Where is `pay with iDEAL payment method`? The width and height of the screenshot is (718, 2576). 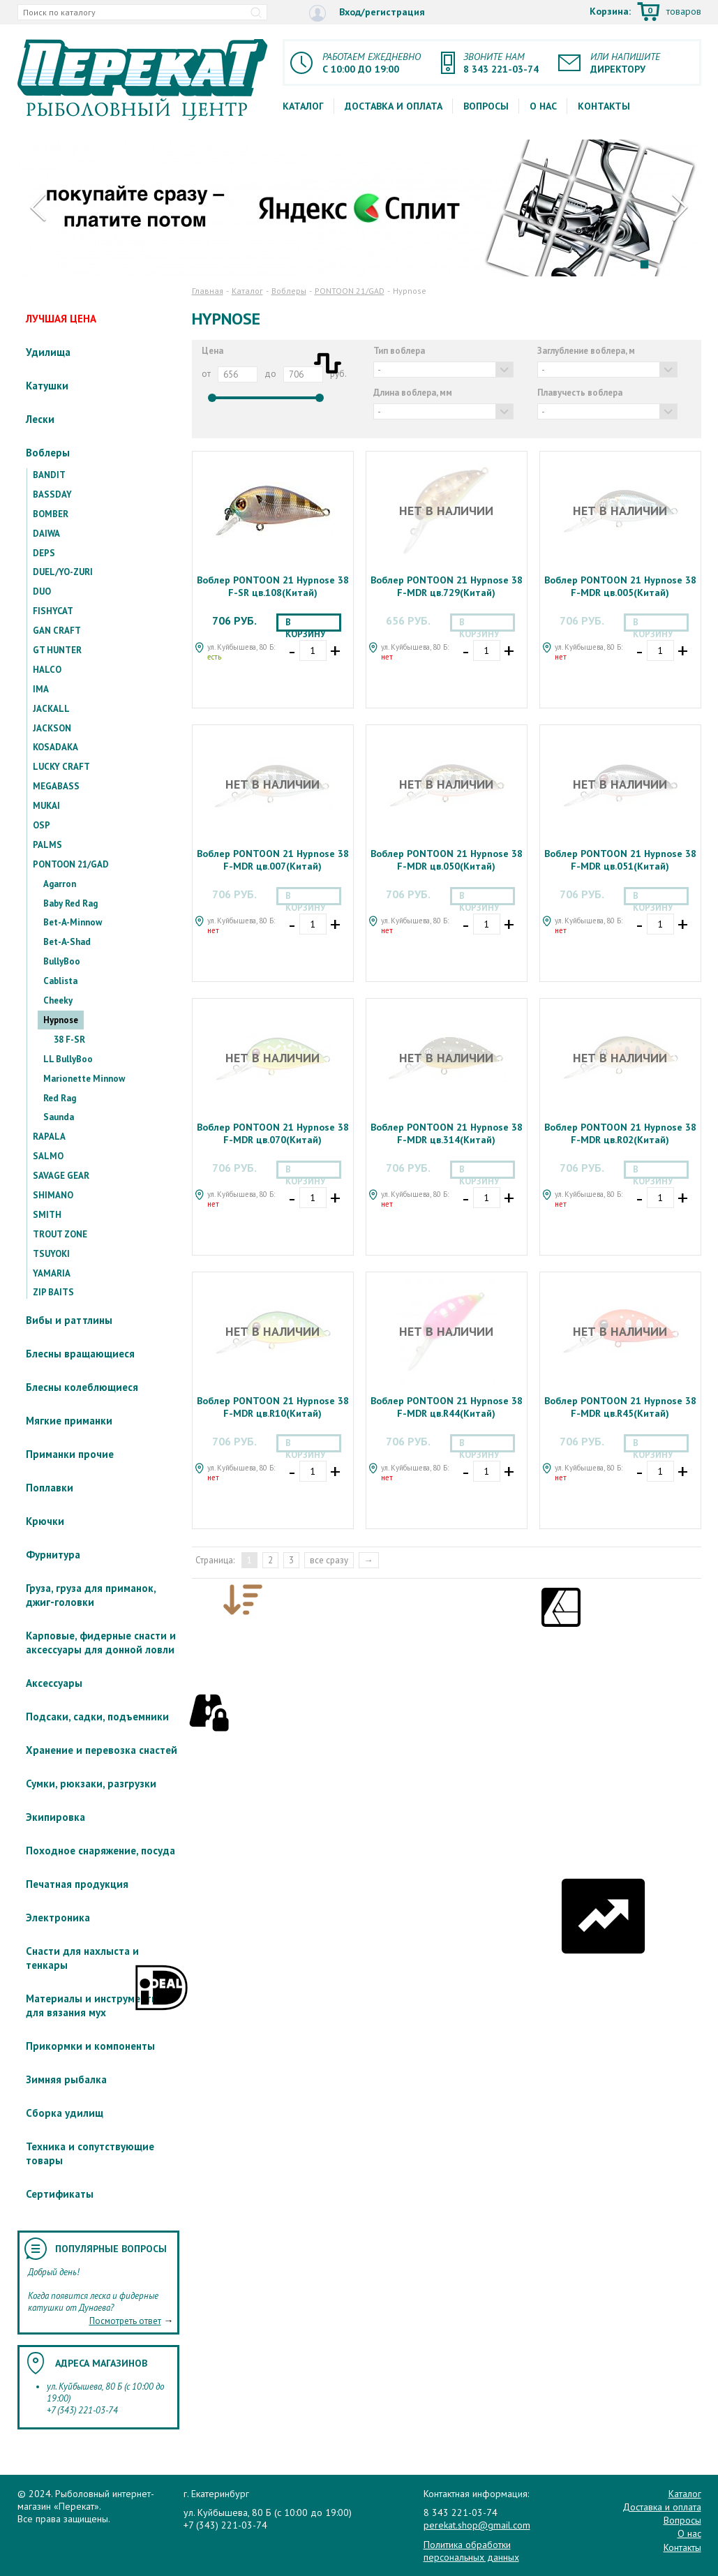
pay with iDEAL payment method is located at coordinates (161, 1988).